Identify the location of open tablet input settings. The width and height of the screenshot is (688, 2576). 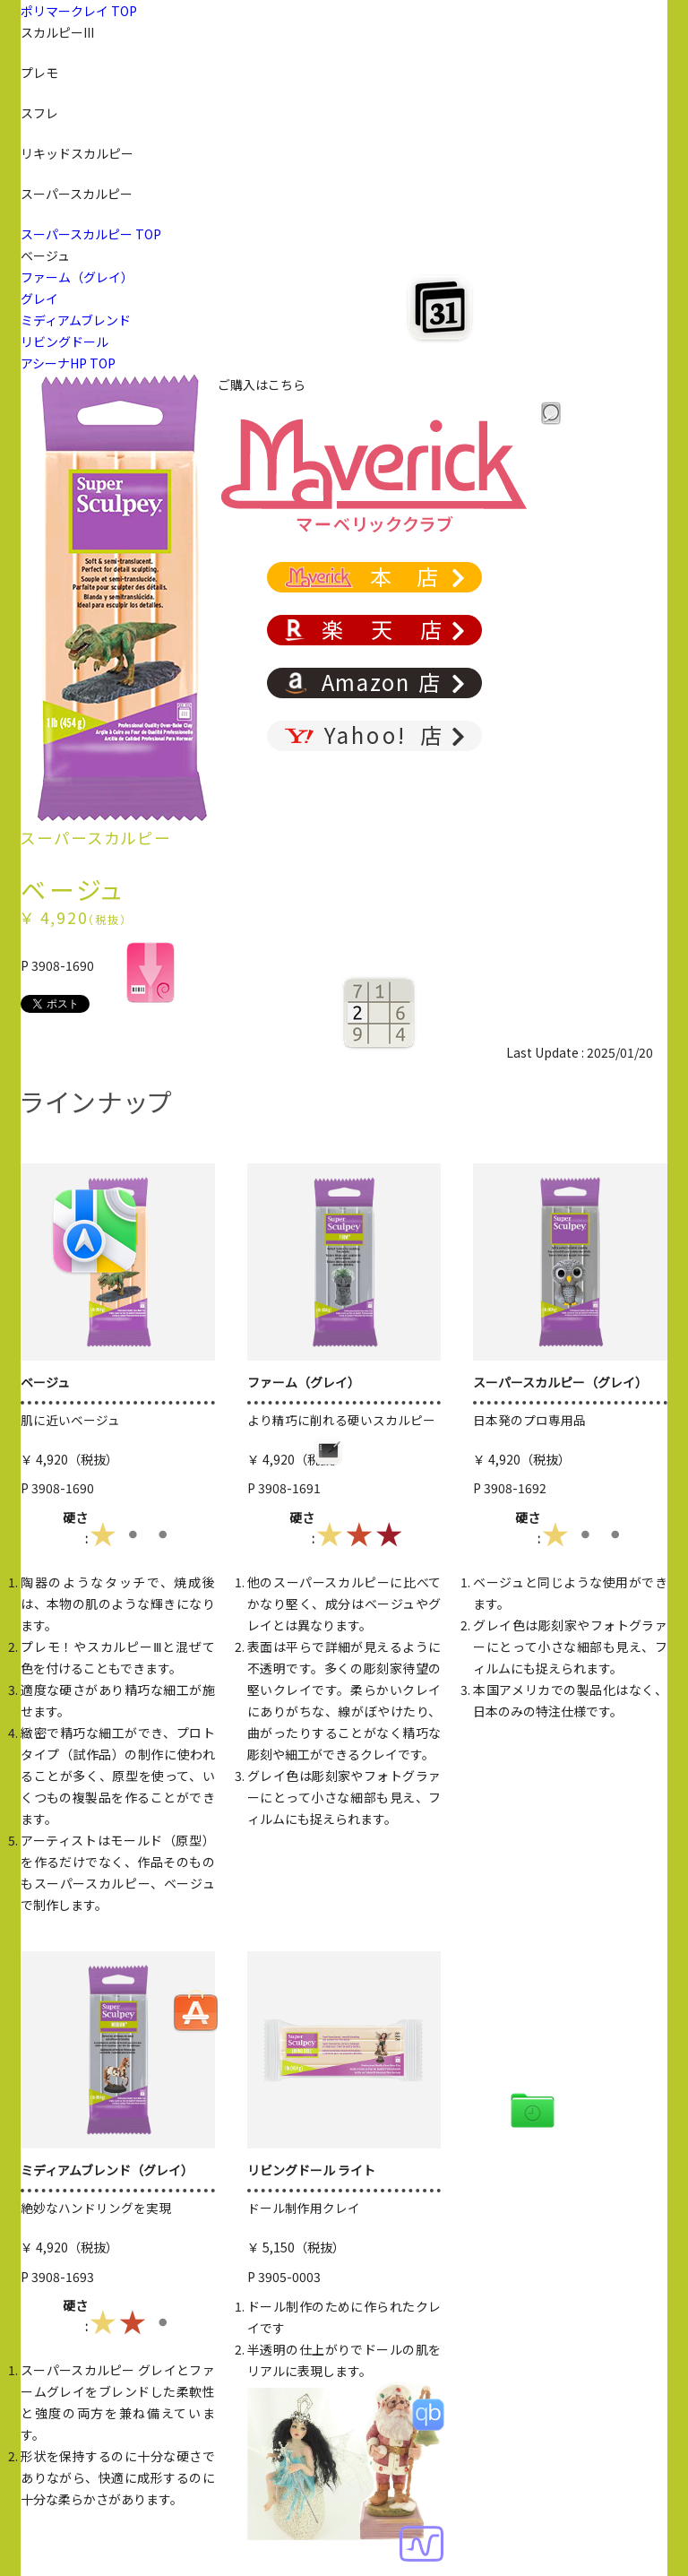
(328, 1450).